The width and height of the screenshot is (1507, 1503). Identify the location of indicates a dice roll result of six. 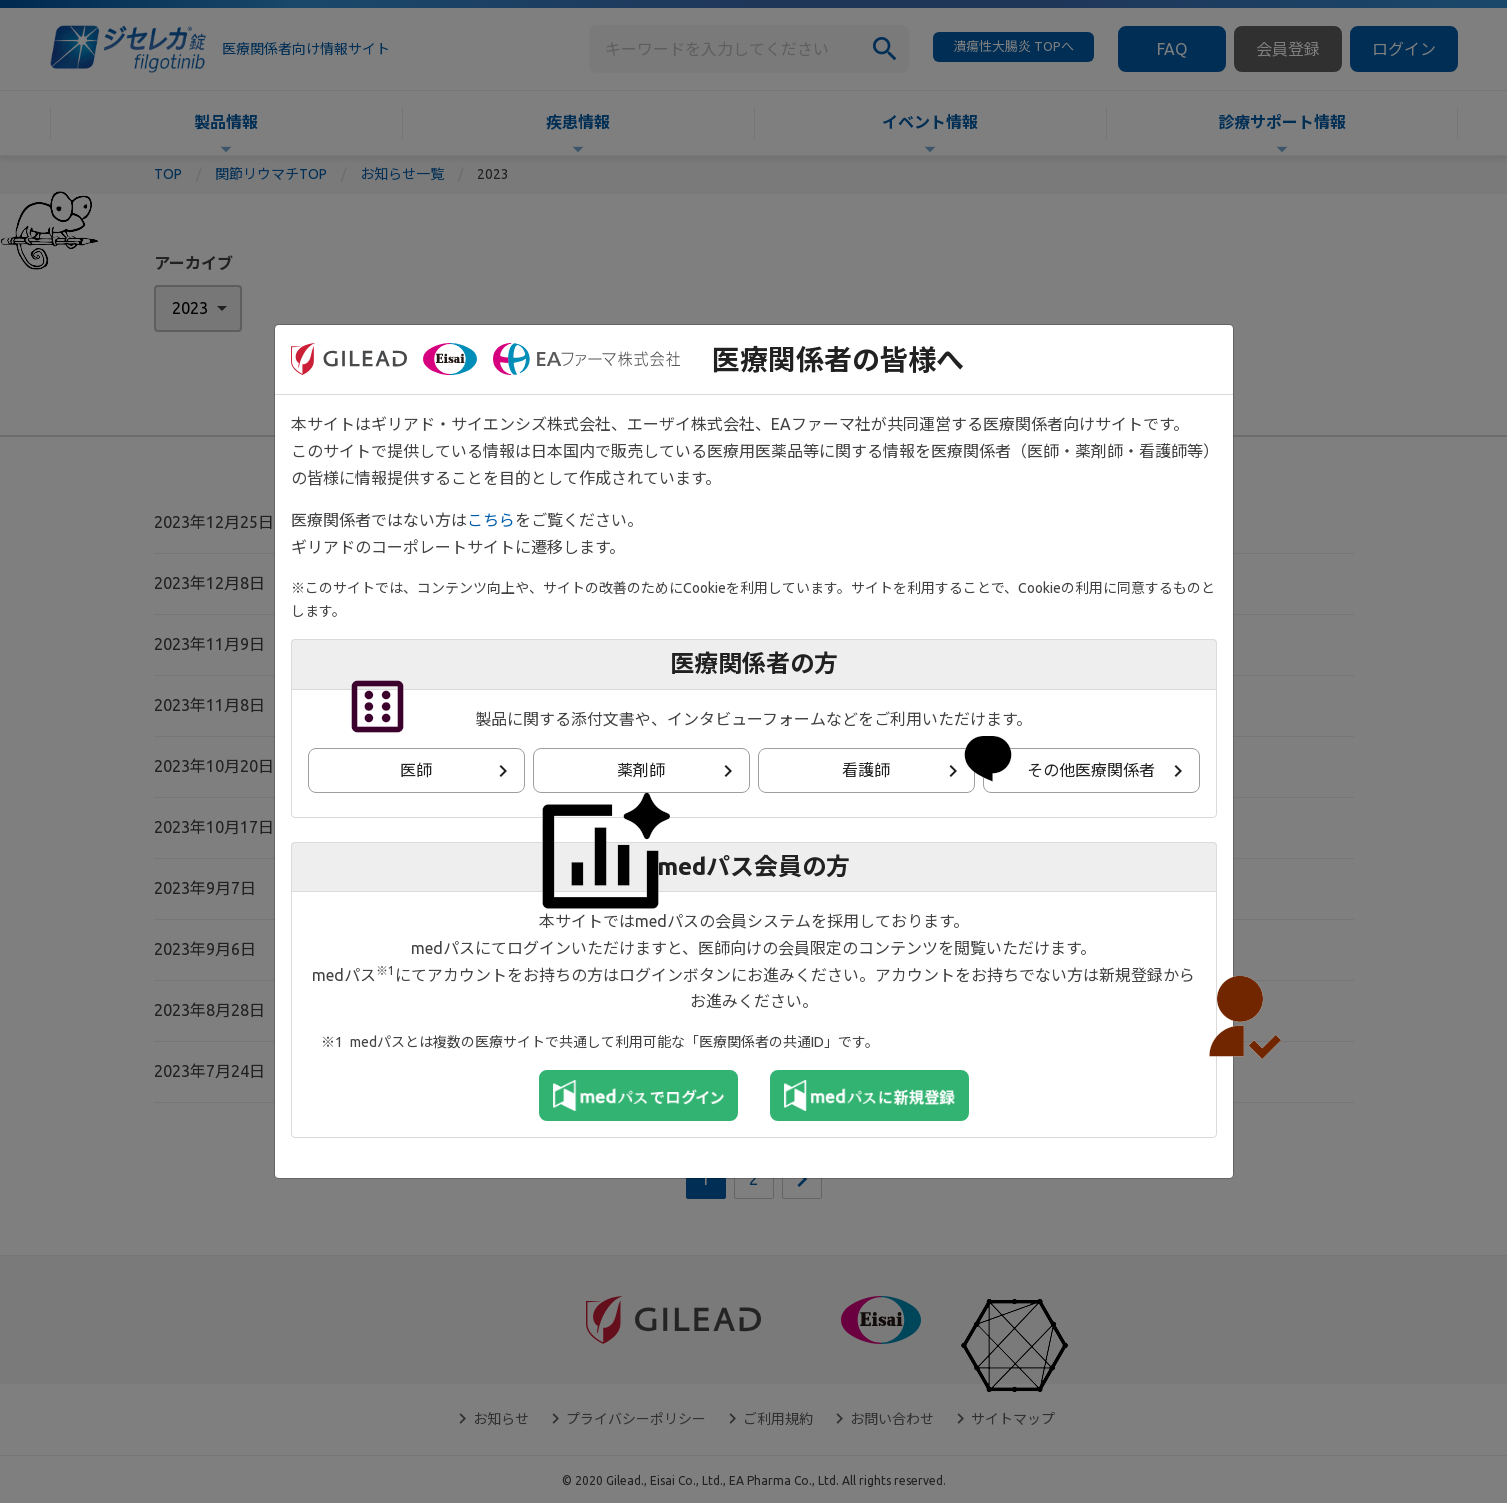
(377, 706).